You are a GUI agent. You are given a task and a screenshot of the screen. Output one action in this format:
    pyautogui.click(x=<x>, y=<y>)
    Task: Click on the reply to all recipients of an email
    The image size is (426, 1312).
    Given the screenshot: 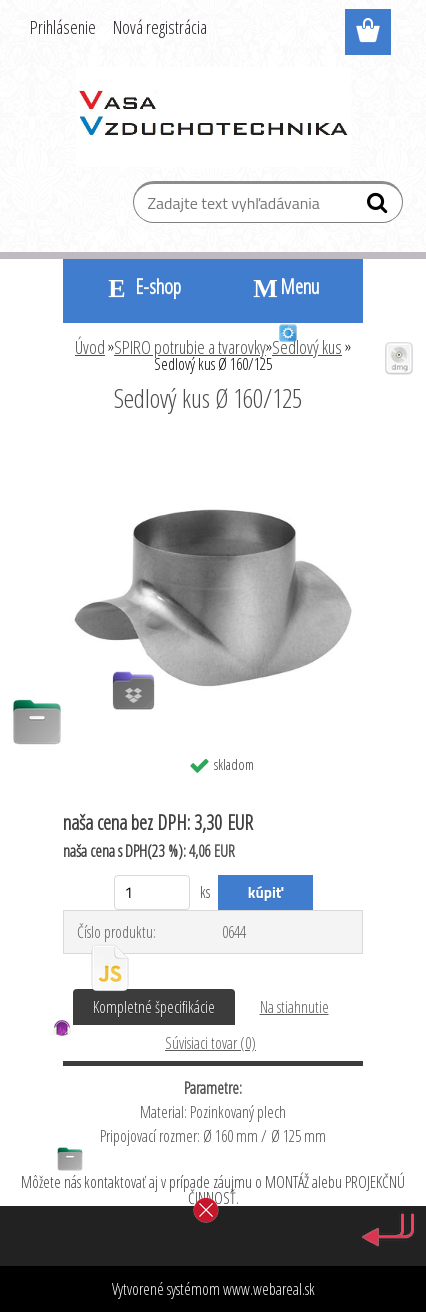 What is the action you would take?
    pyautogui.click(x=387, y=1226)
    